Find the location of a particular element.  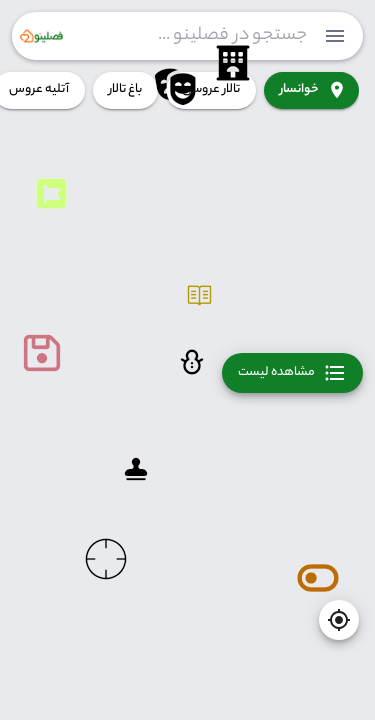

indicates winter or cold weather conditions is located at coordinates (192, 362).